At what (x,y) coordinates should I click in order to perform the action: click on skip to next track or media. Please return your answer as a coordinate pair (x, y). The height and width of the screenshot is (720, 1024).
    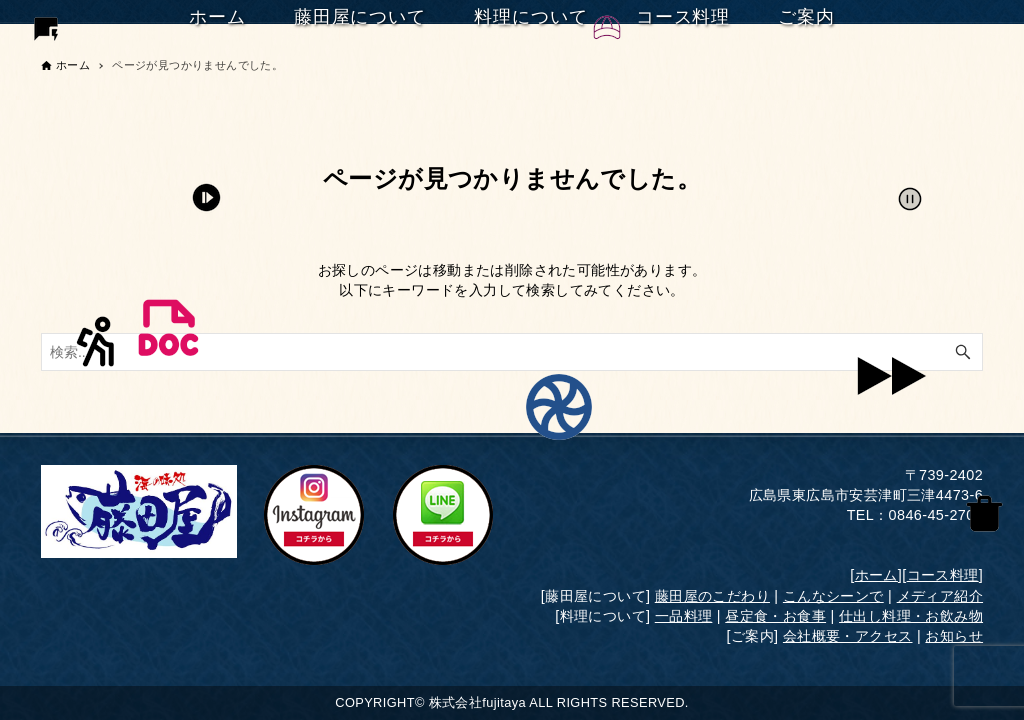
    Looking at the image, I should click on (892, 376).